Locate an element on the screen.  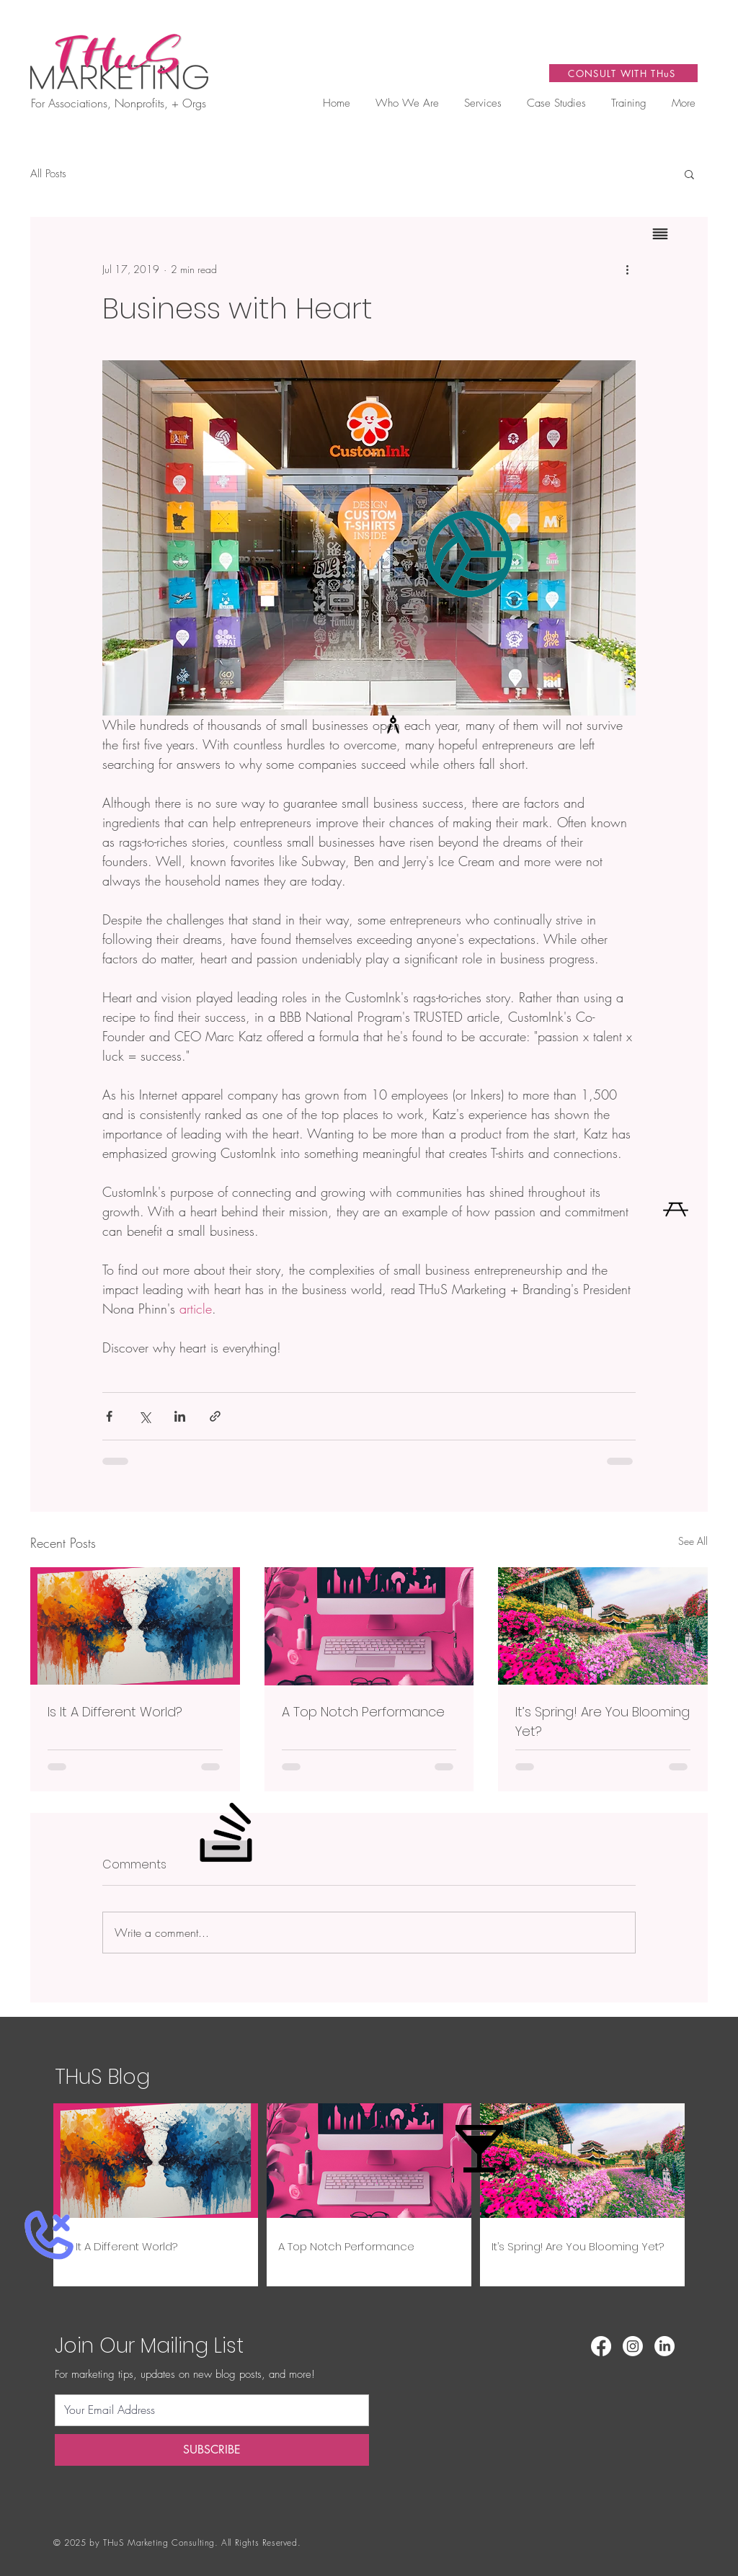
justify text alignment is located at coordinates (660, 234).